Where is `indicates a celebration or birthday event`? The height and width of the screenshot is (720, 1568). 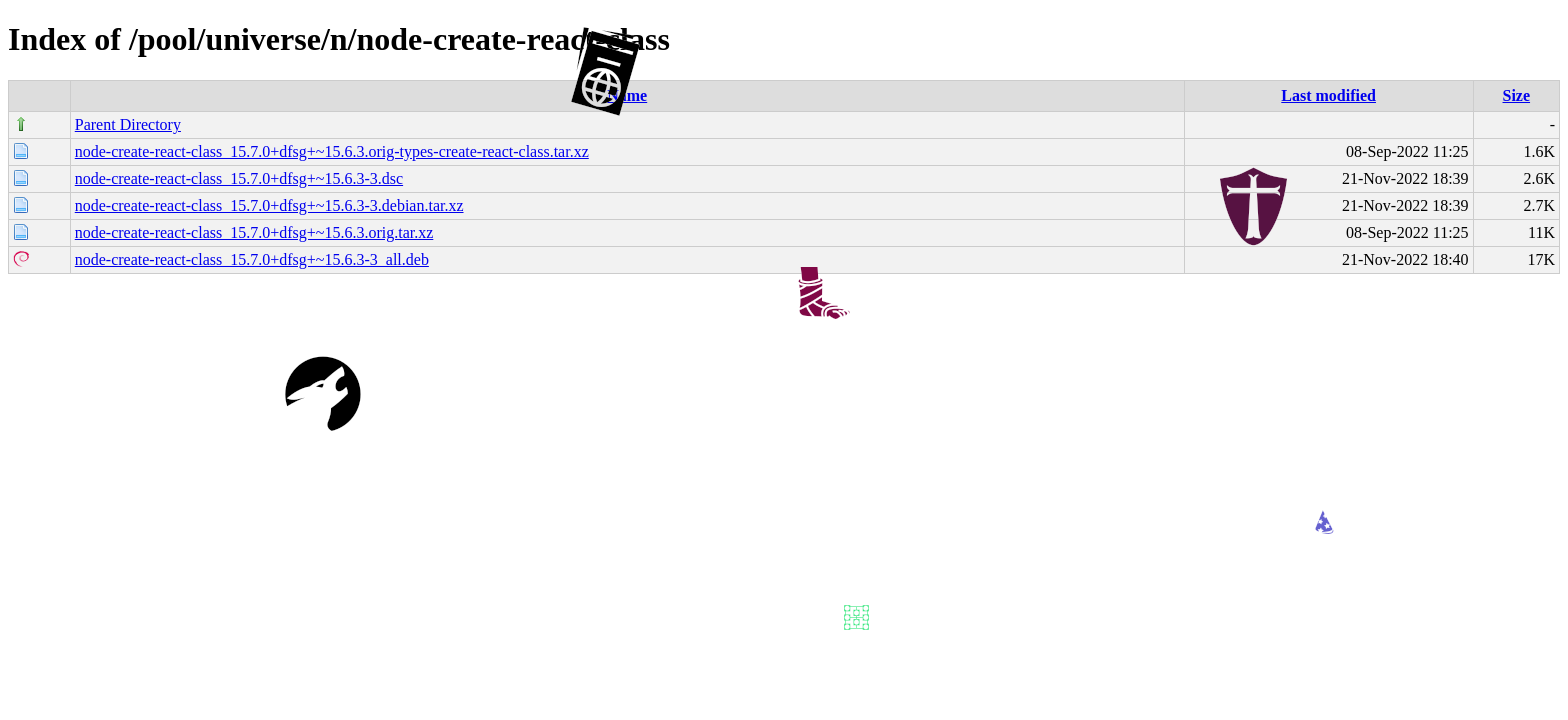 indicates a celebration or birthday event is located at coordinates (1324, 522).